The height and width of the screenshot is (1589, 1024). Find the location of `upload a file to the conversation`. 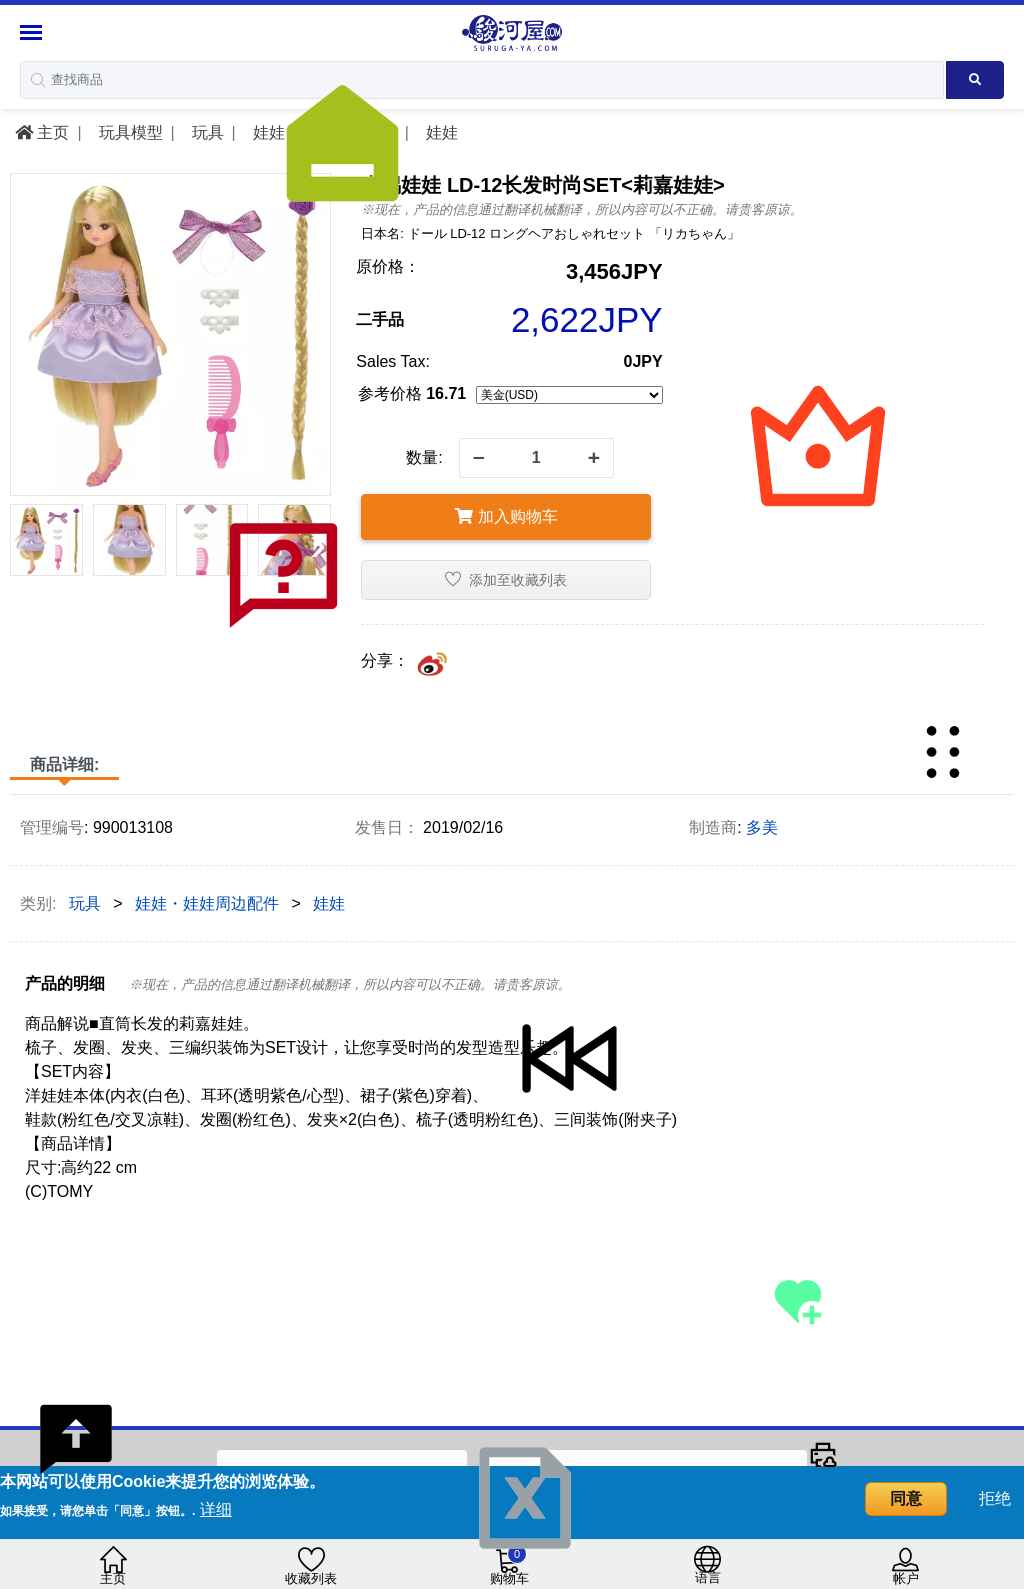

upload a file to the conversation is located at coordinates (76, 1437).